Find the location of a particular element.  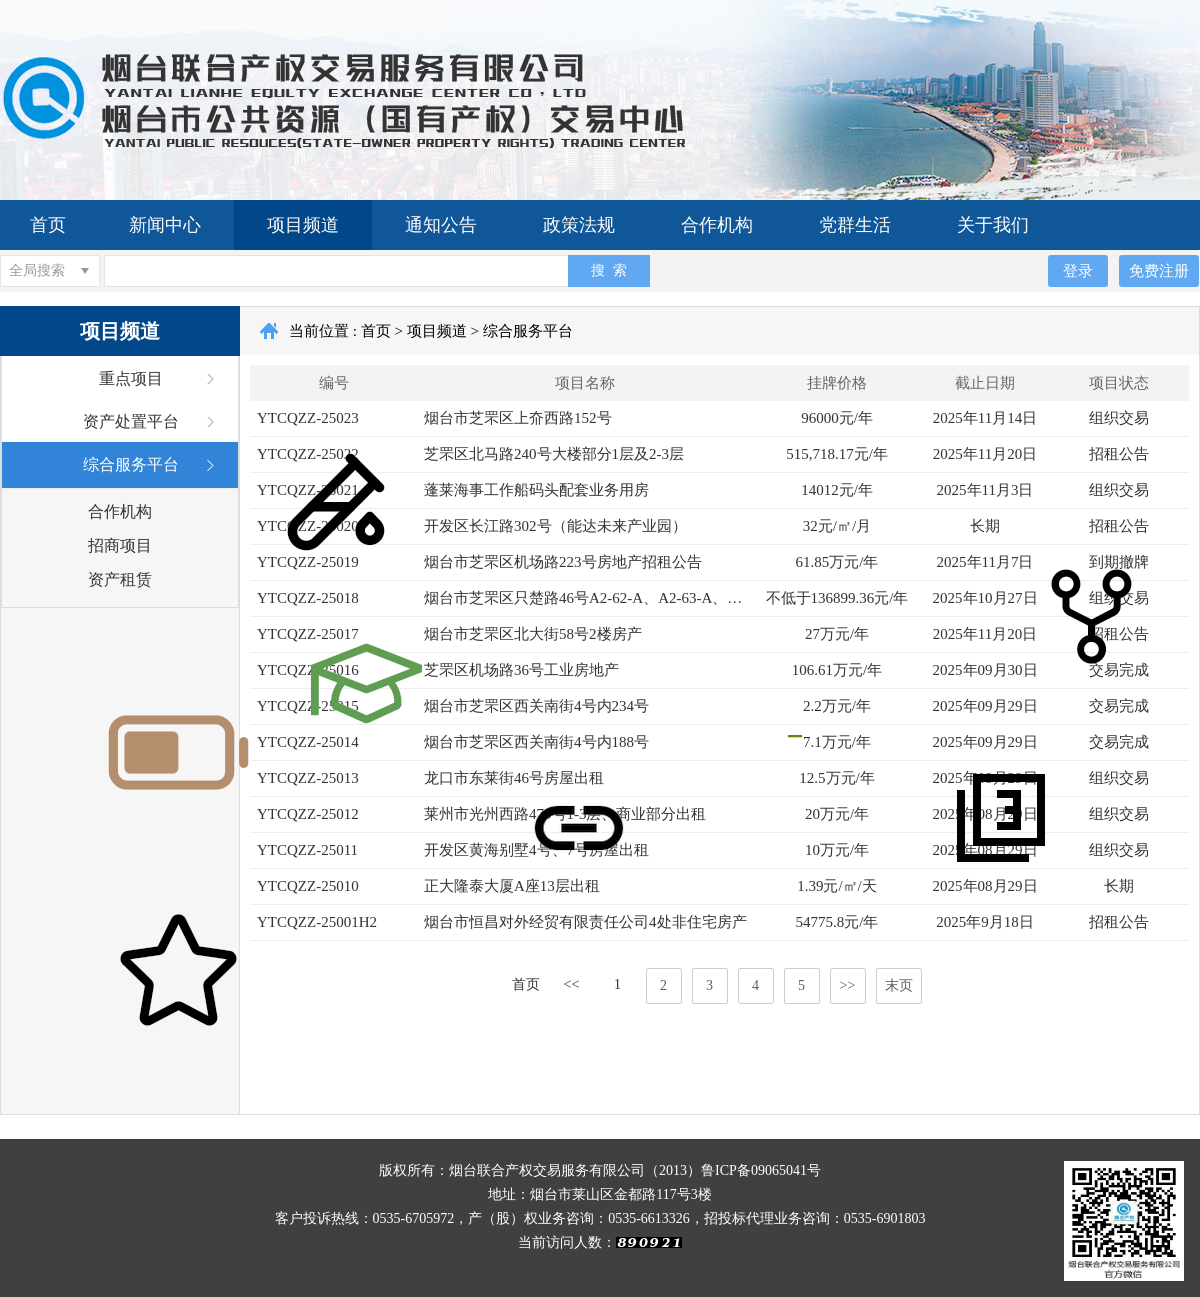

apply filter preset 3 is located at coordinates (1001, 818).